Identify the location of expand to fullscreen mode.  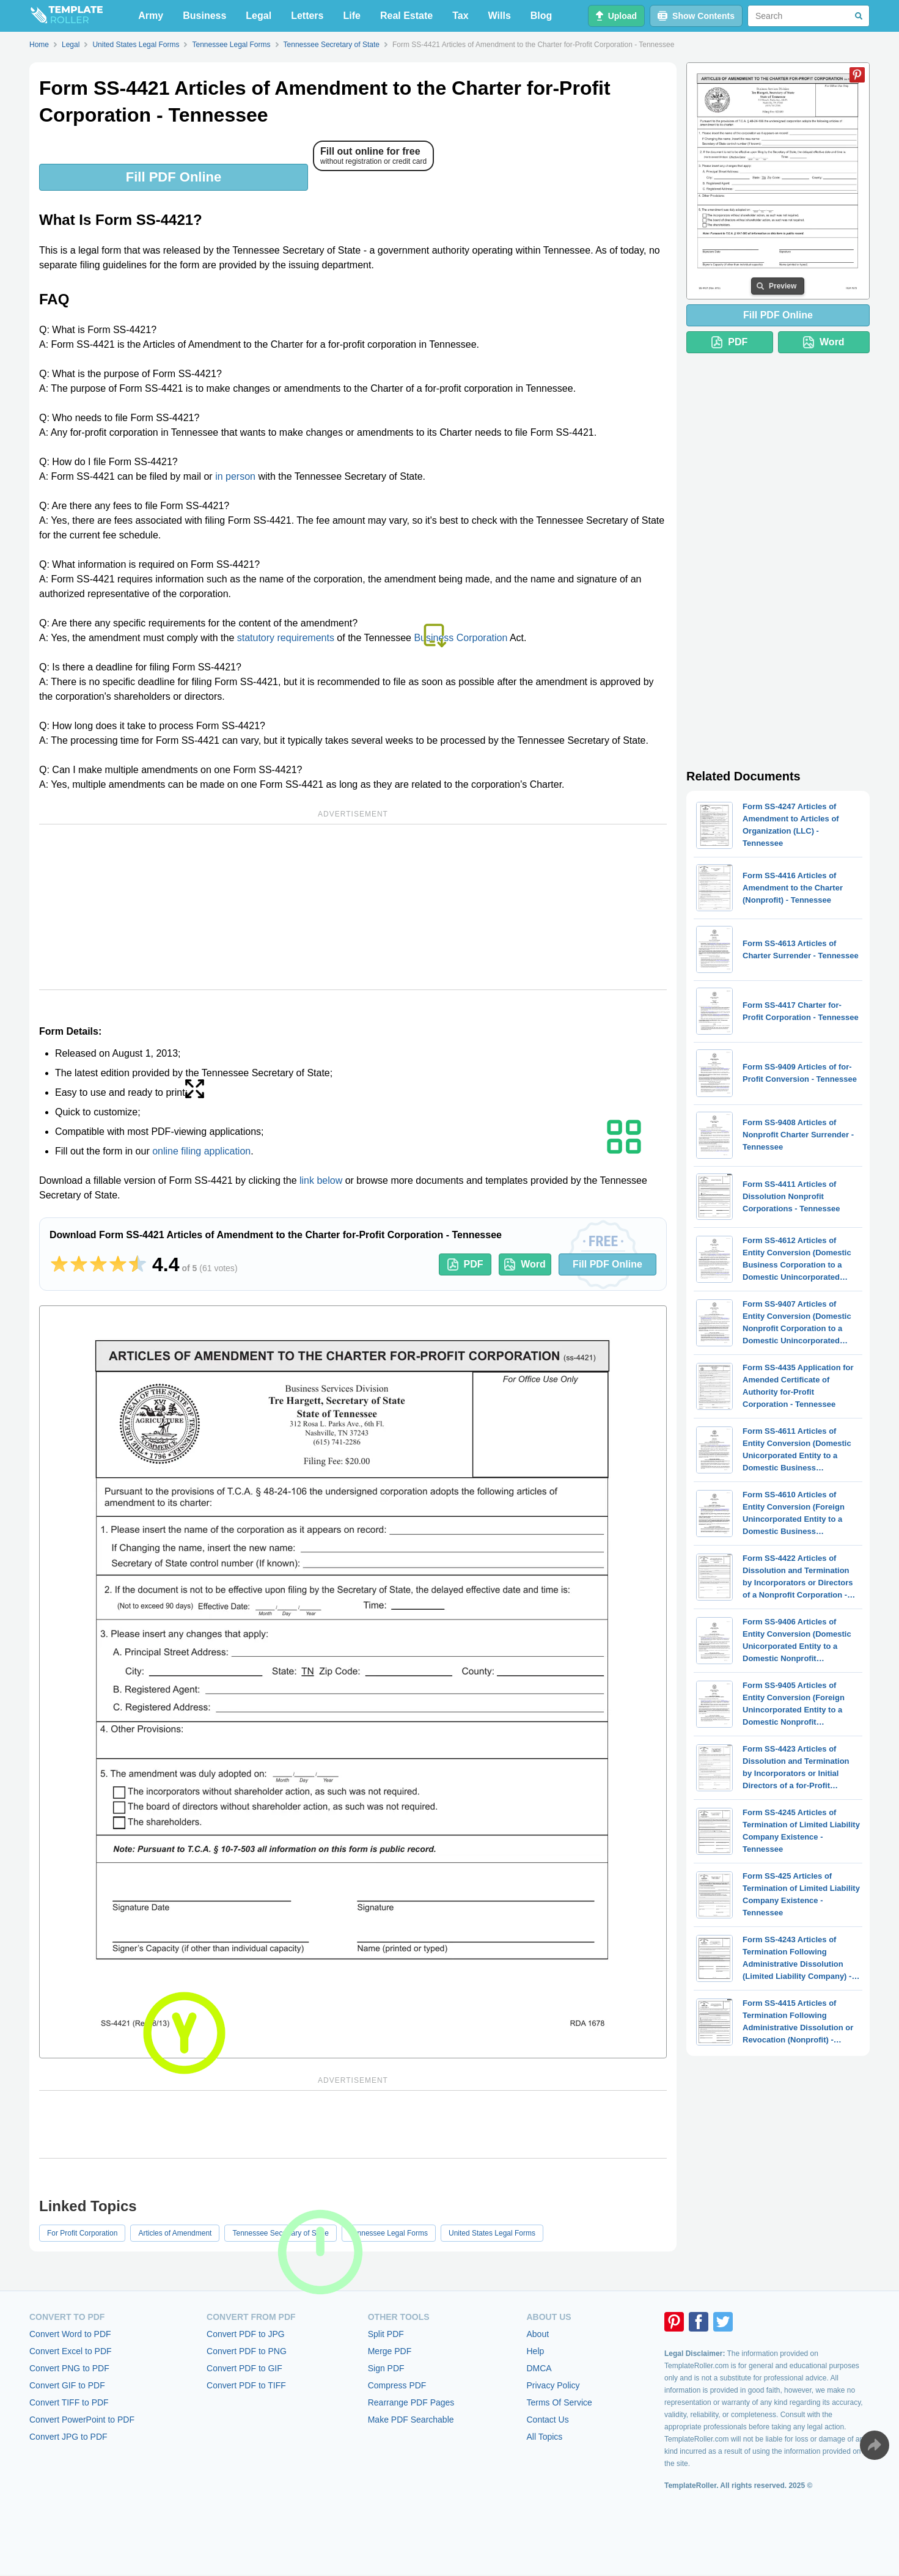
(194, 1088).